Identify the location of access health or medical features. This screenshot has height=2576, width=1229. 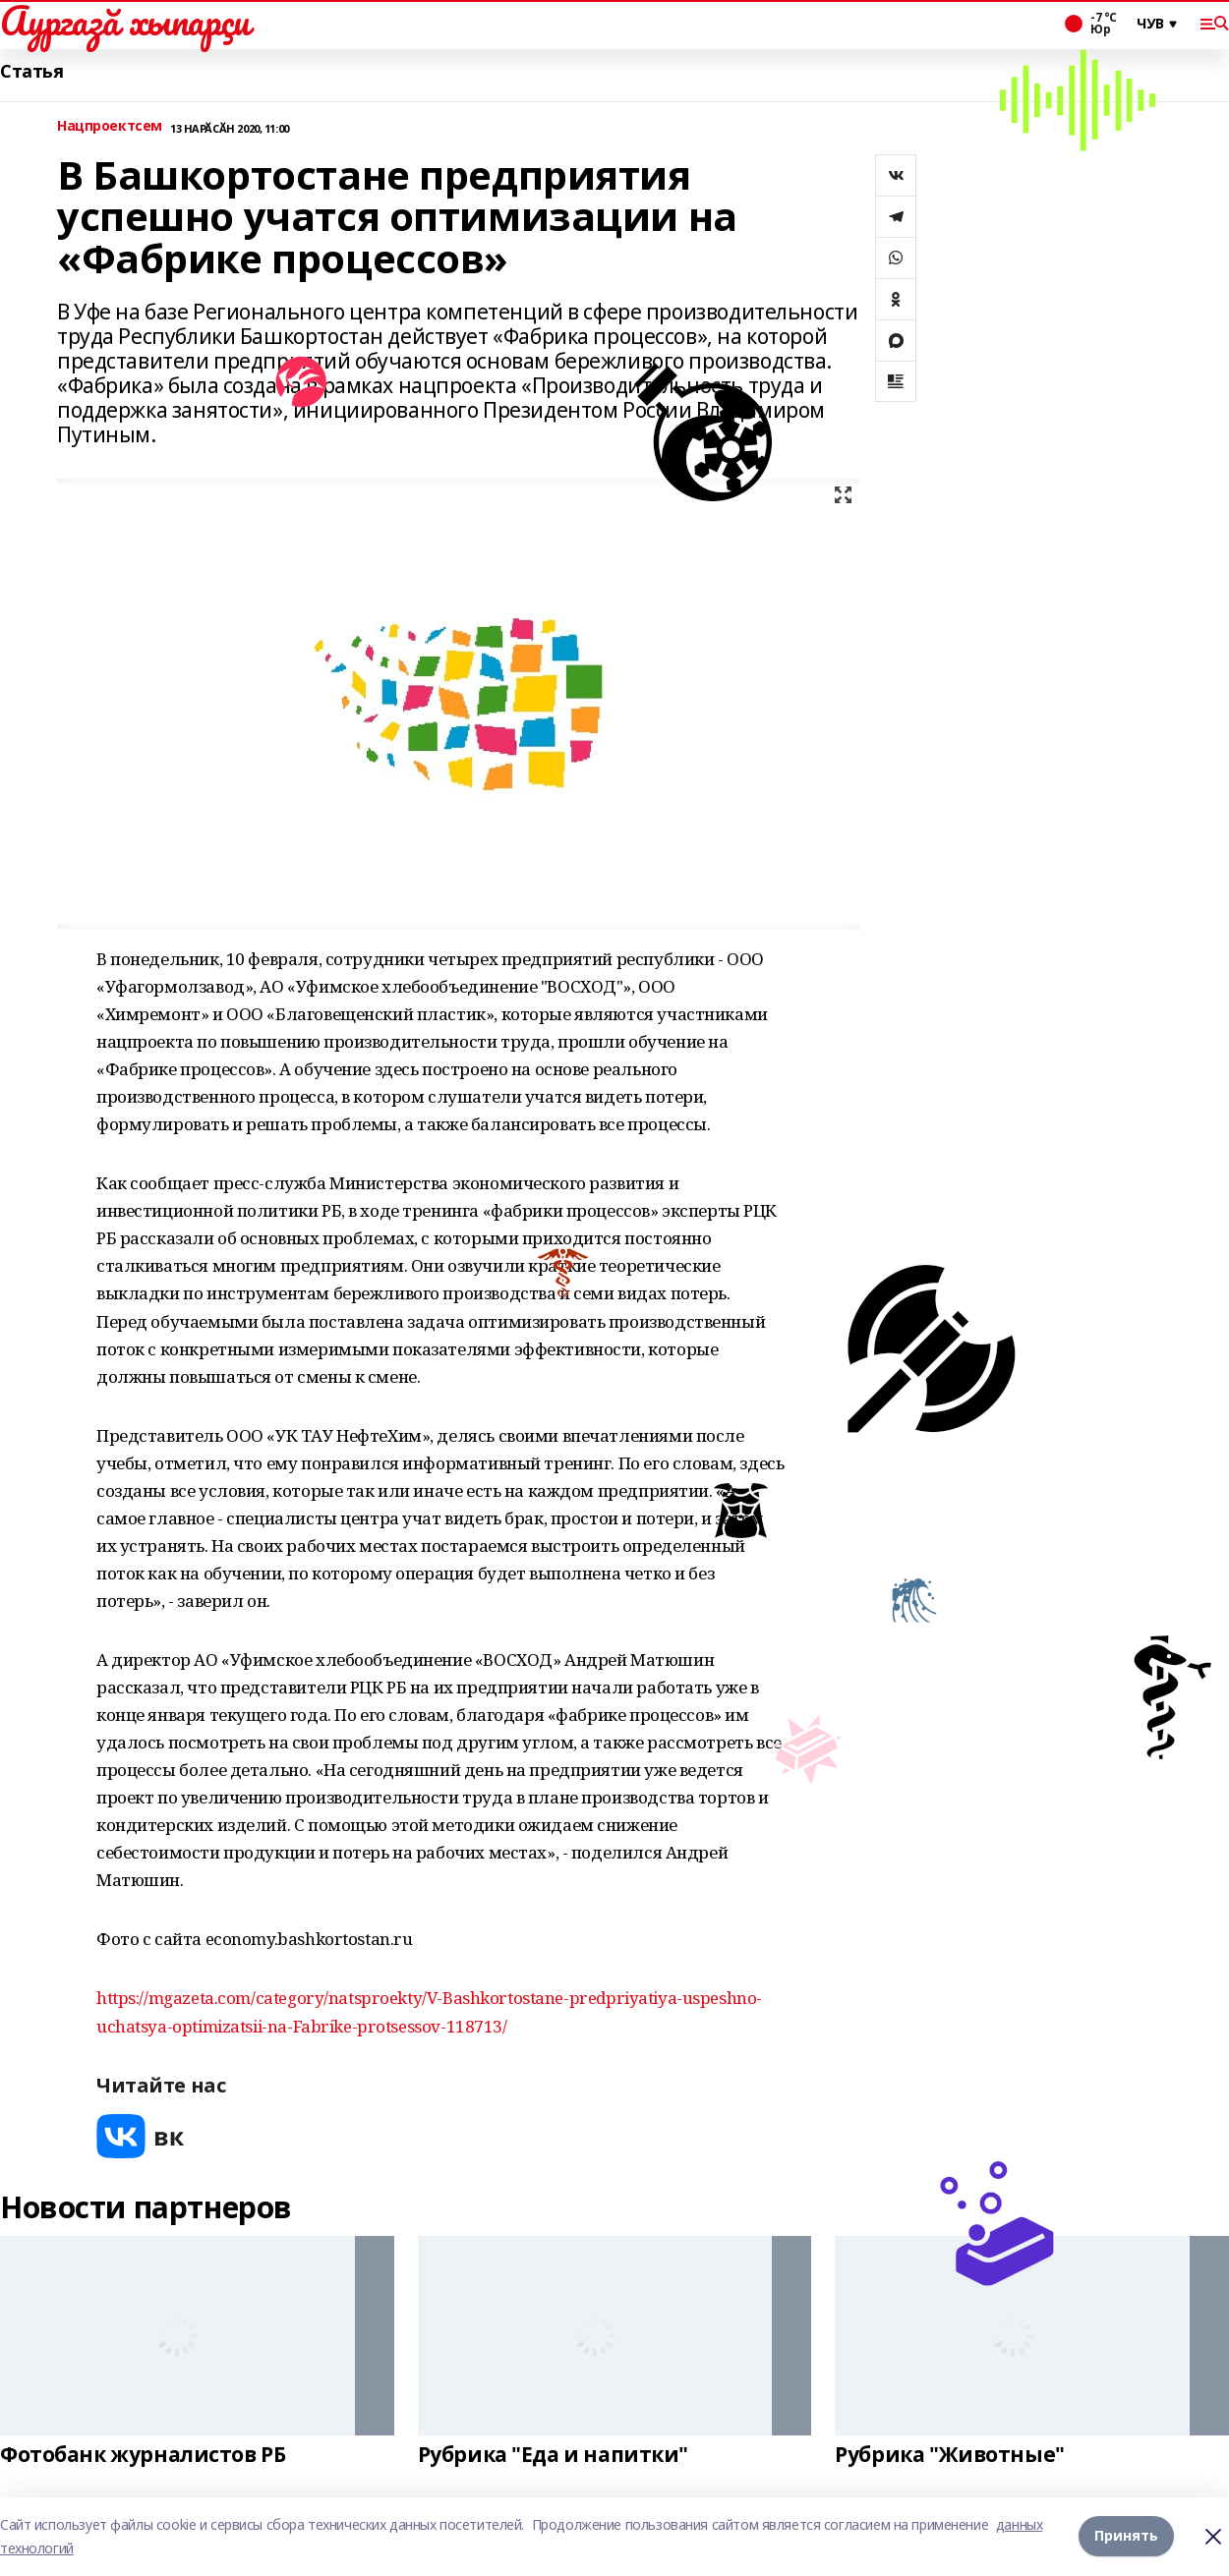
(1160, 1697).